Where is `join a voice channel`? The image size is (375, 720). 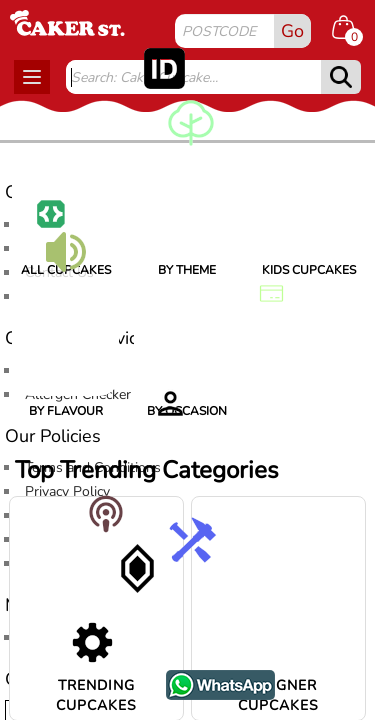 join a voice channel is located at coordinates (66, 252).